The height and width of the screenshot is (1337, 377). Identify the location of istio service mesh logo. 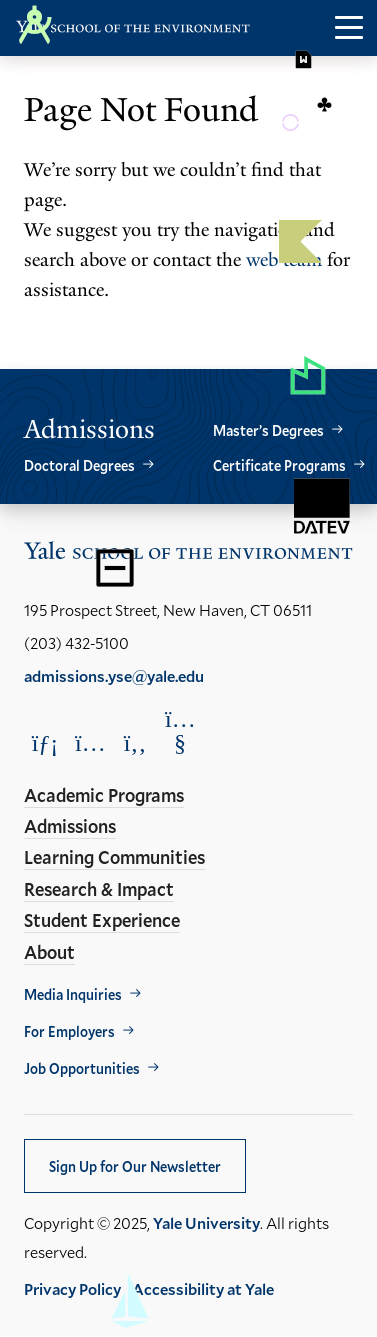
(130, 1300).